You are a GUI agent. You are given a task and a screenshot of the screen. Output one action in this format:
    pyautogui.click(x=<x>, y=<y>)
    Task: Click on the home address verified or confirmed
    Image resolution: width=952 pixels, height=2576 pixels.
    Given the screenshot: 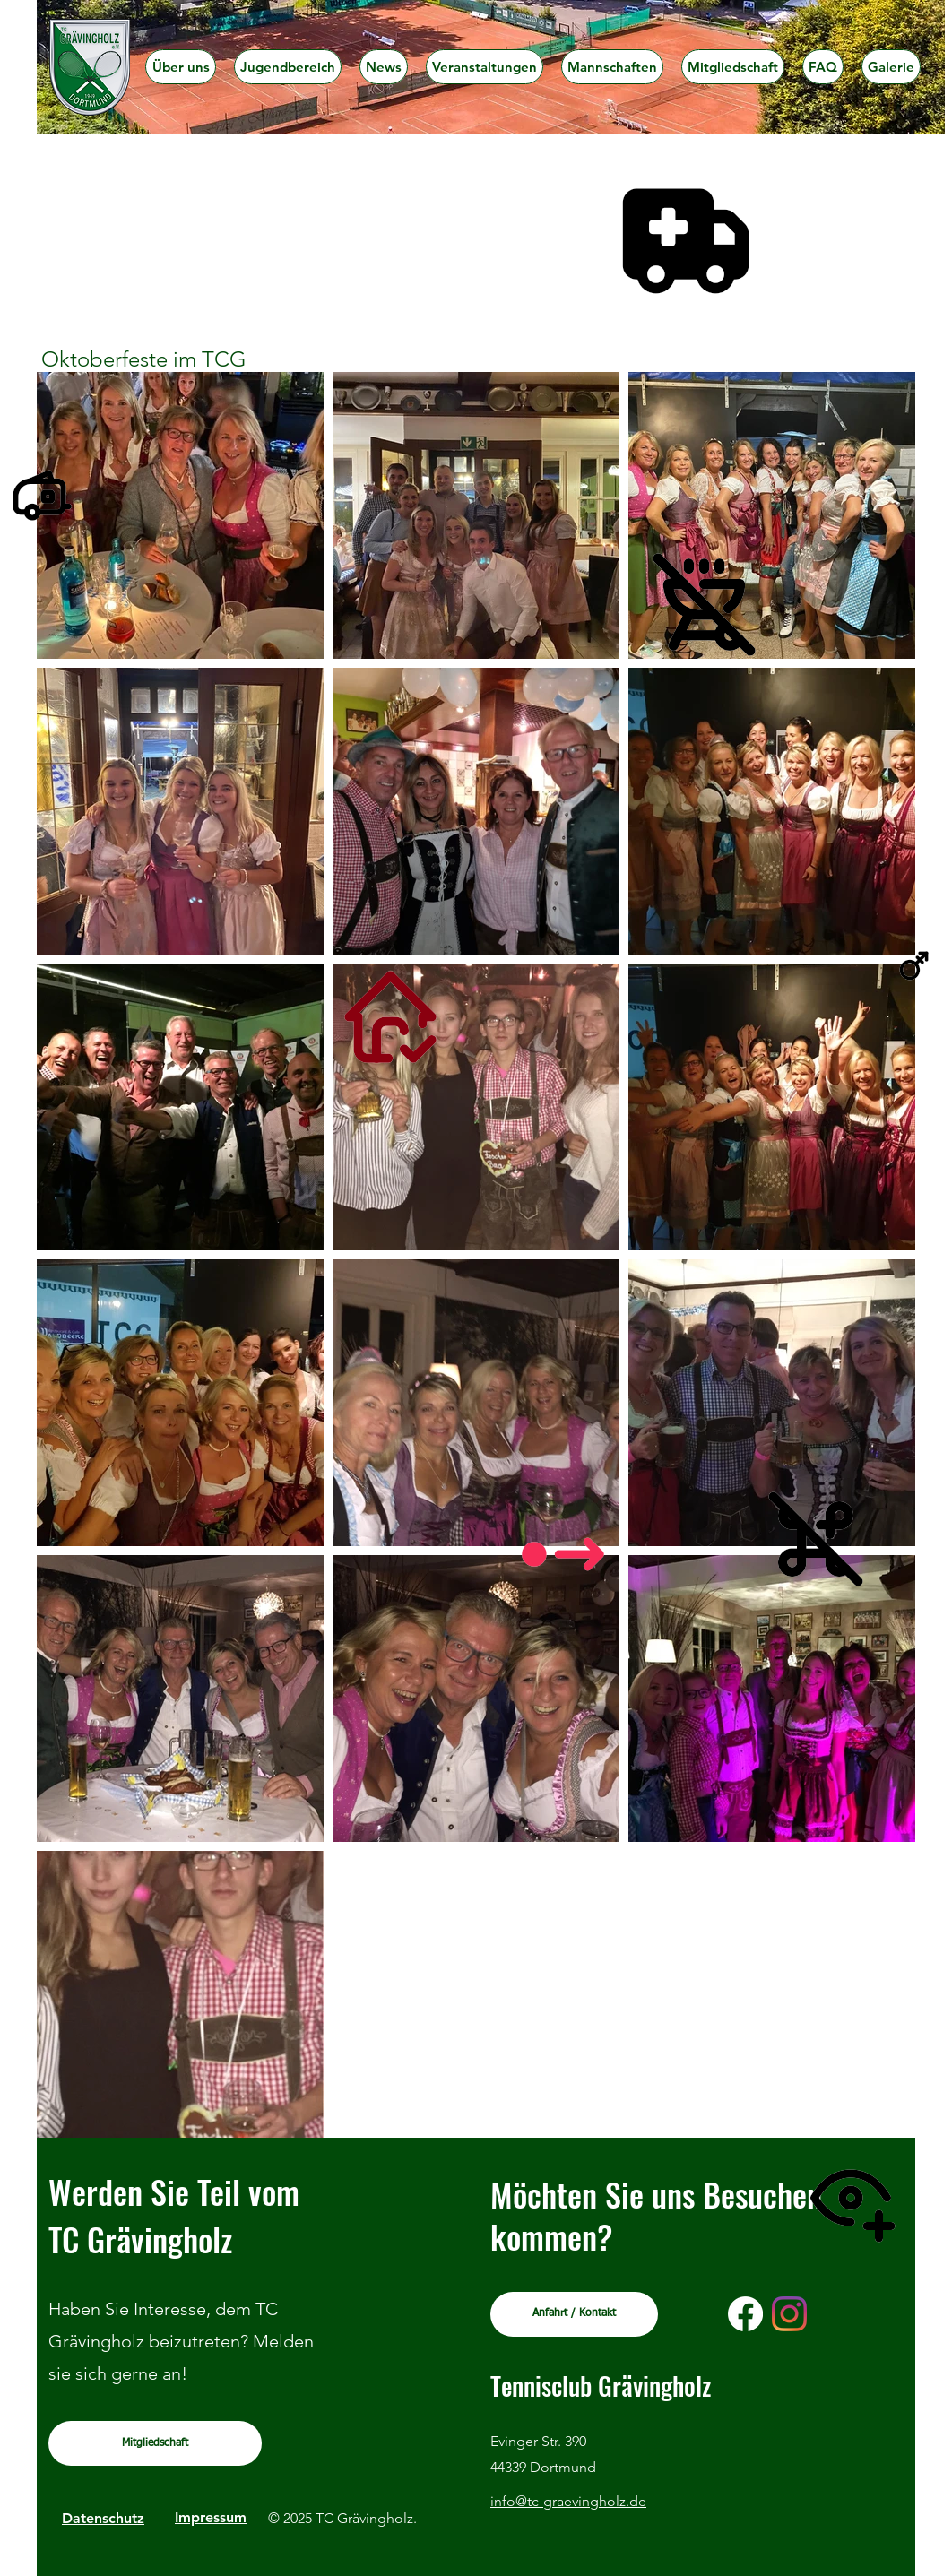 What is the action you would take?
    pyautogui.click(x=390, y=1016)
    